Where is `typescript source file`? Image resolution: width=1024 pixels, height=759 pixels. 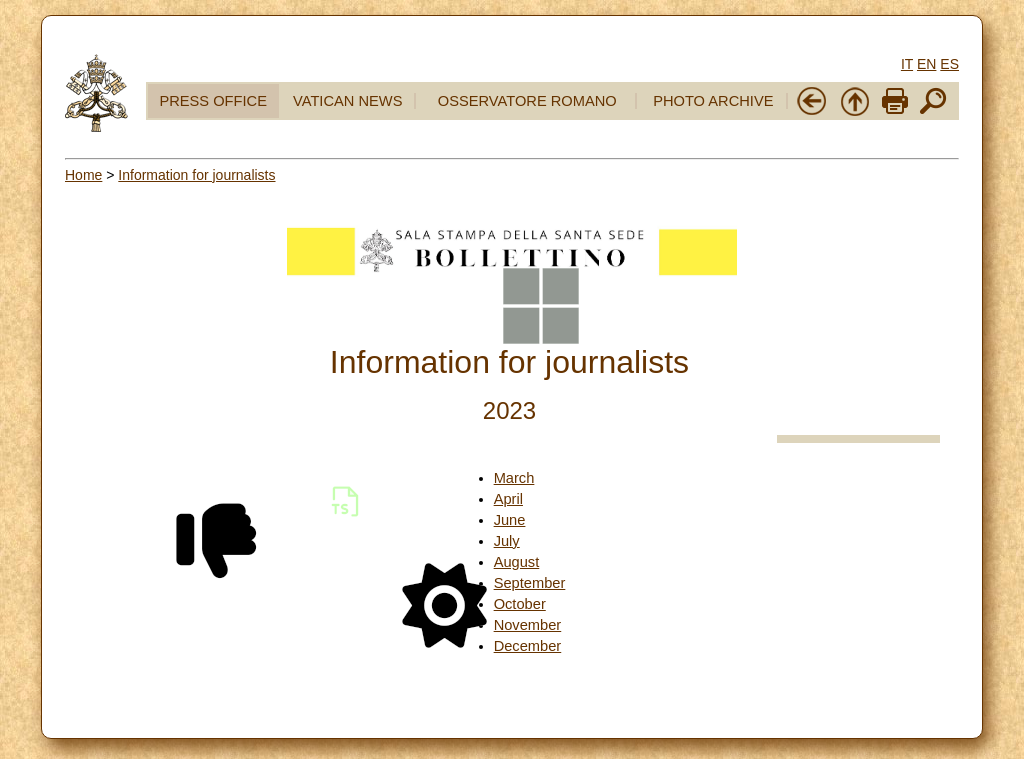 typescript source file is located at coordinates (345, 501).